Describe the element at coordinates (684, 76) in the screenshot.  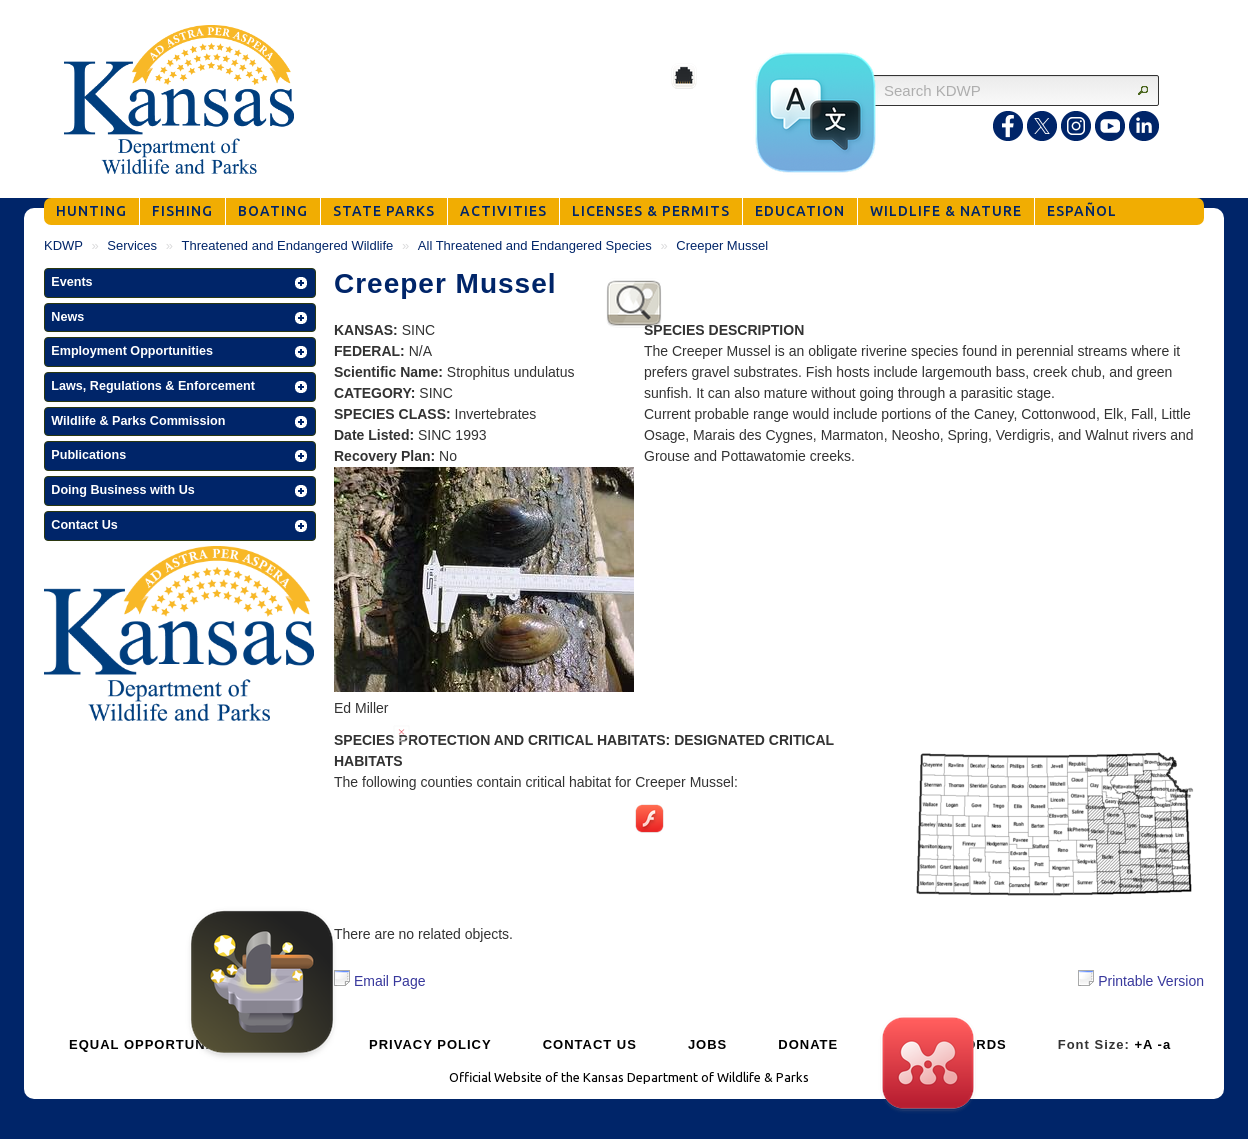
I see `configure DSL network connection settings` at that location.